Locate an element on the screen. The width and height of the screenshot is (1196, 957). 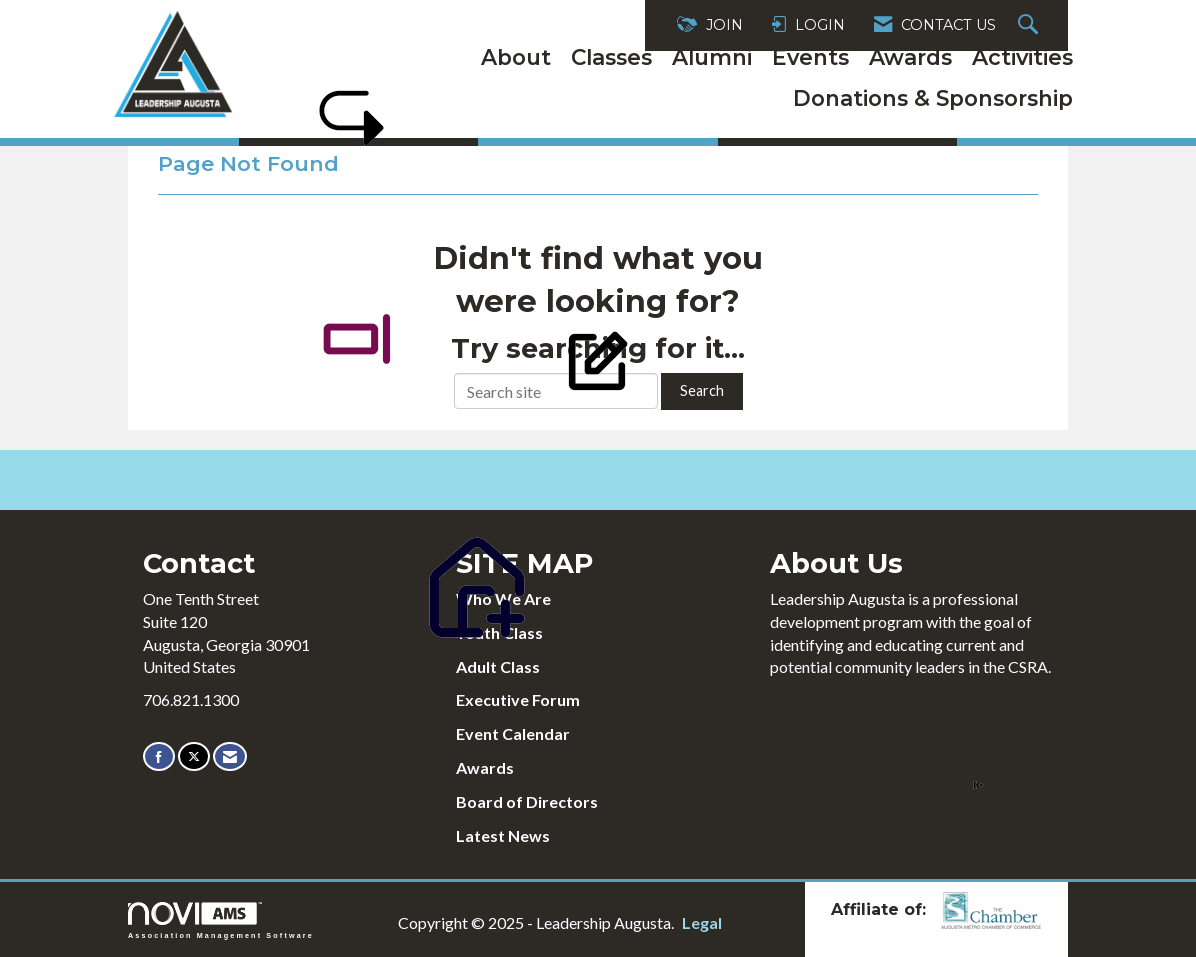
align content to the right is located at coordinates (358, 339).